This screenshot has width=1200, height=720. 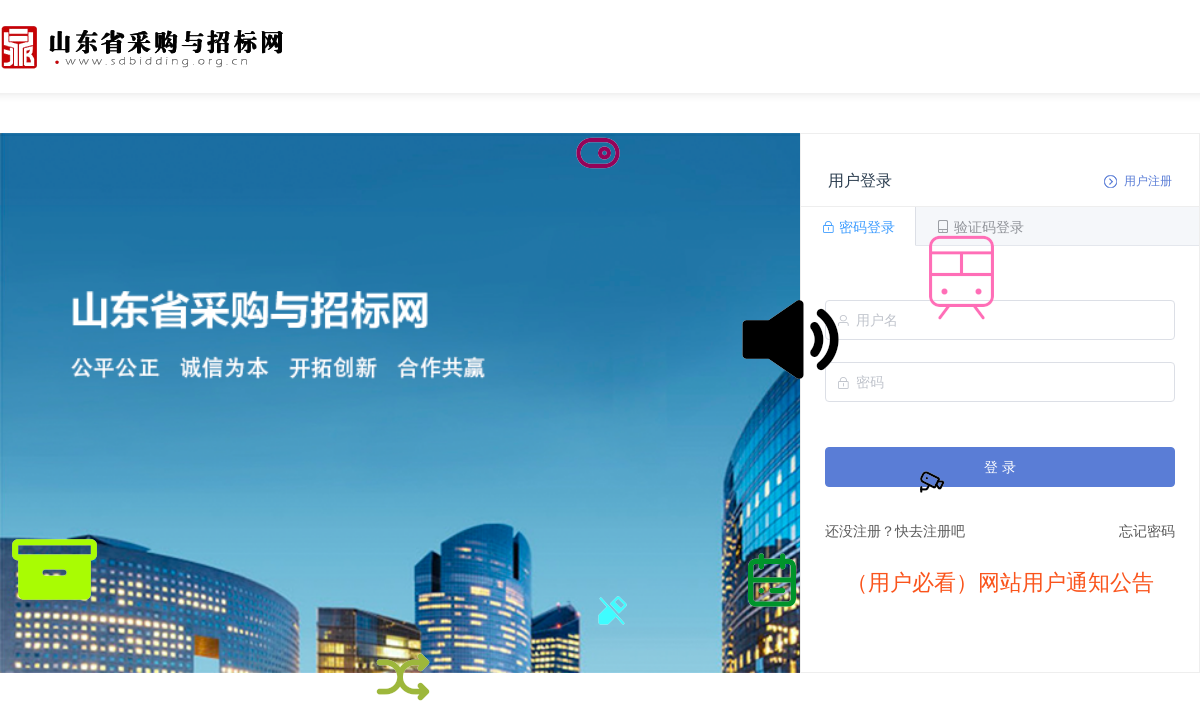 What do you see at coordinates (790, 339) in the screenshot?
I see `increase audio volume` at bounding box center [790, 339].